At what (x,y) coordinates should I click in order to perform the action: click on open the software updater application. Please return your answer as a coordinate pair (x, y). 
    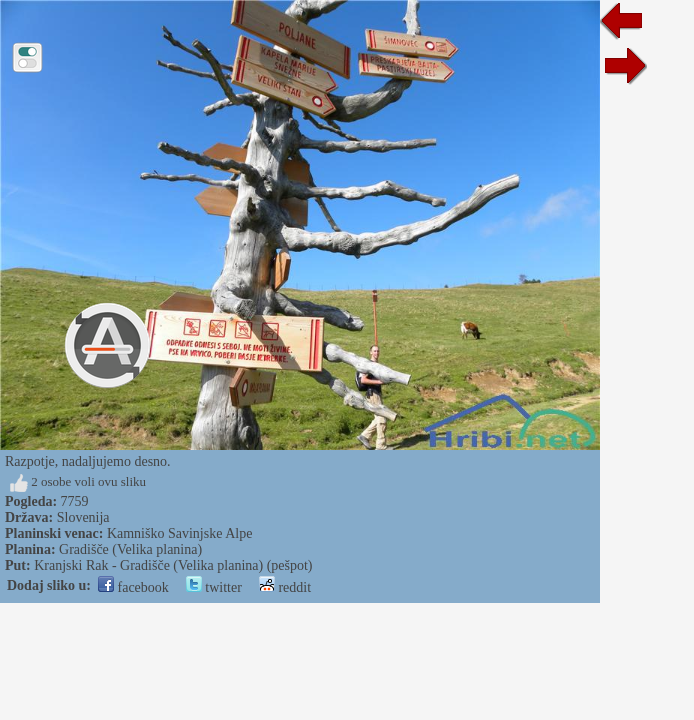
    Looking at the image, I should click on (107, 345).